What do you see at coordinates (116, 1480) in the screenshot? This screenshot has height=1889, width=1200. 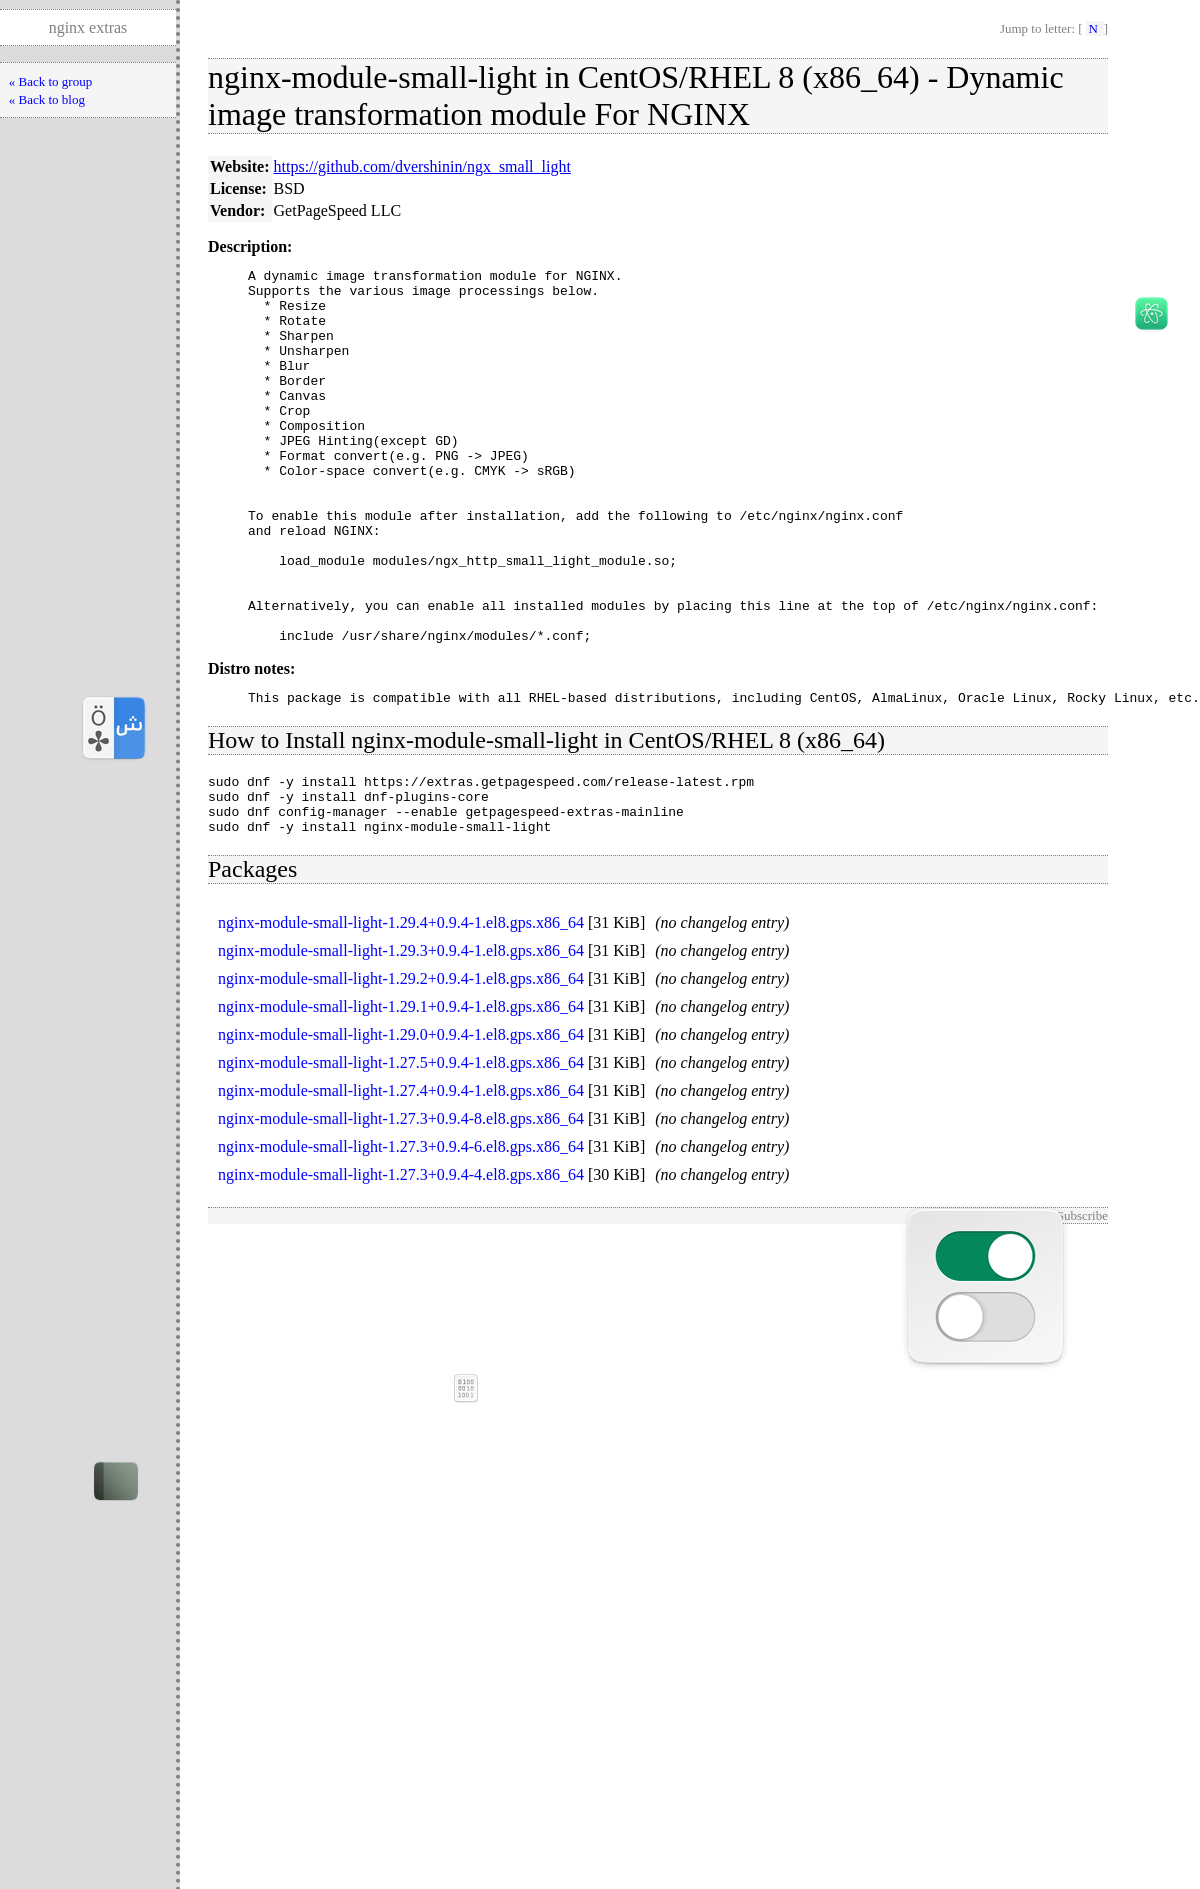 I see `access your desktop folder` at bounding box center [116, 1480].